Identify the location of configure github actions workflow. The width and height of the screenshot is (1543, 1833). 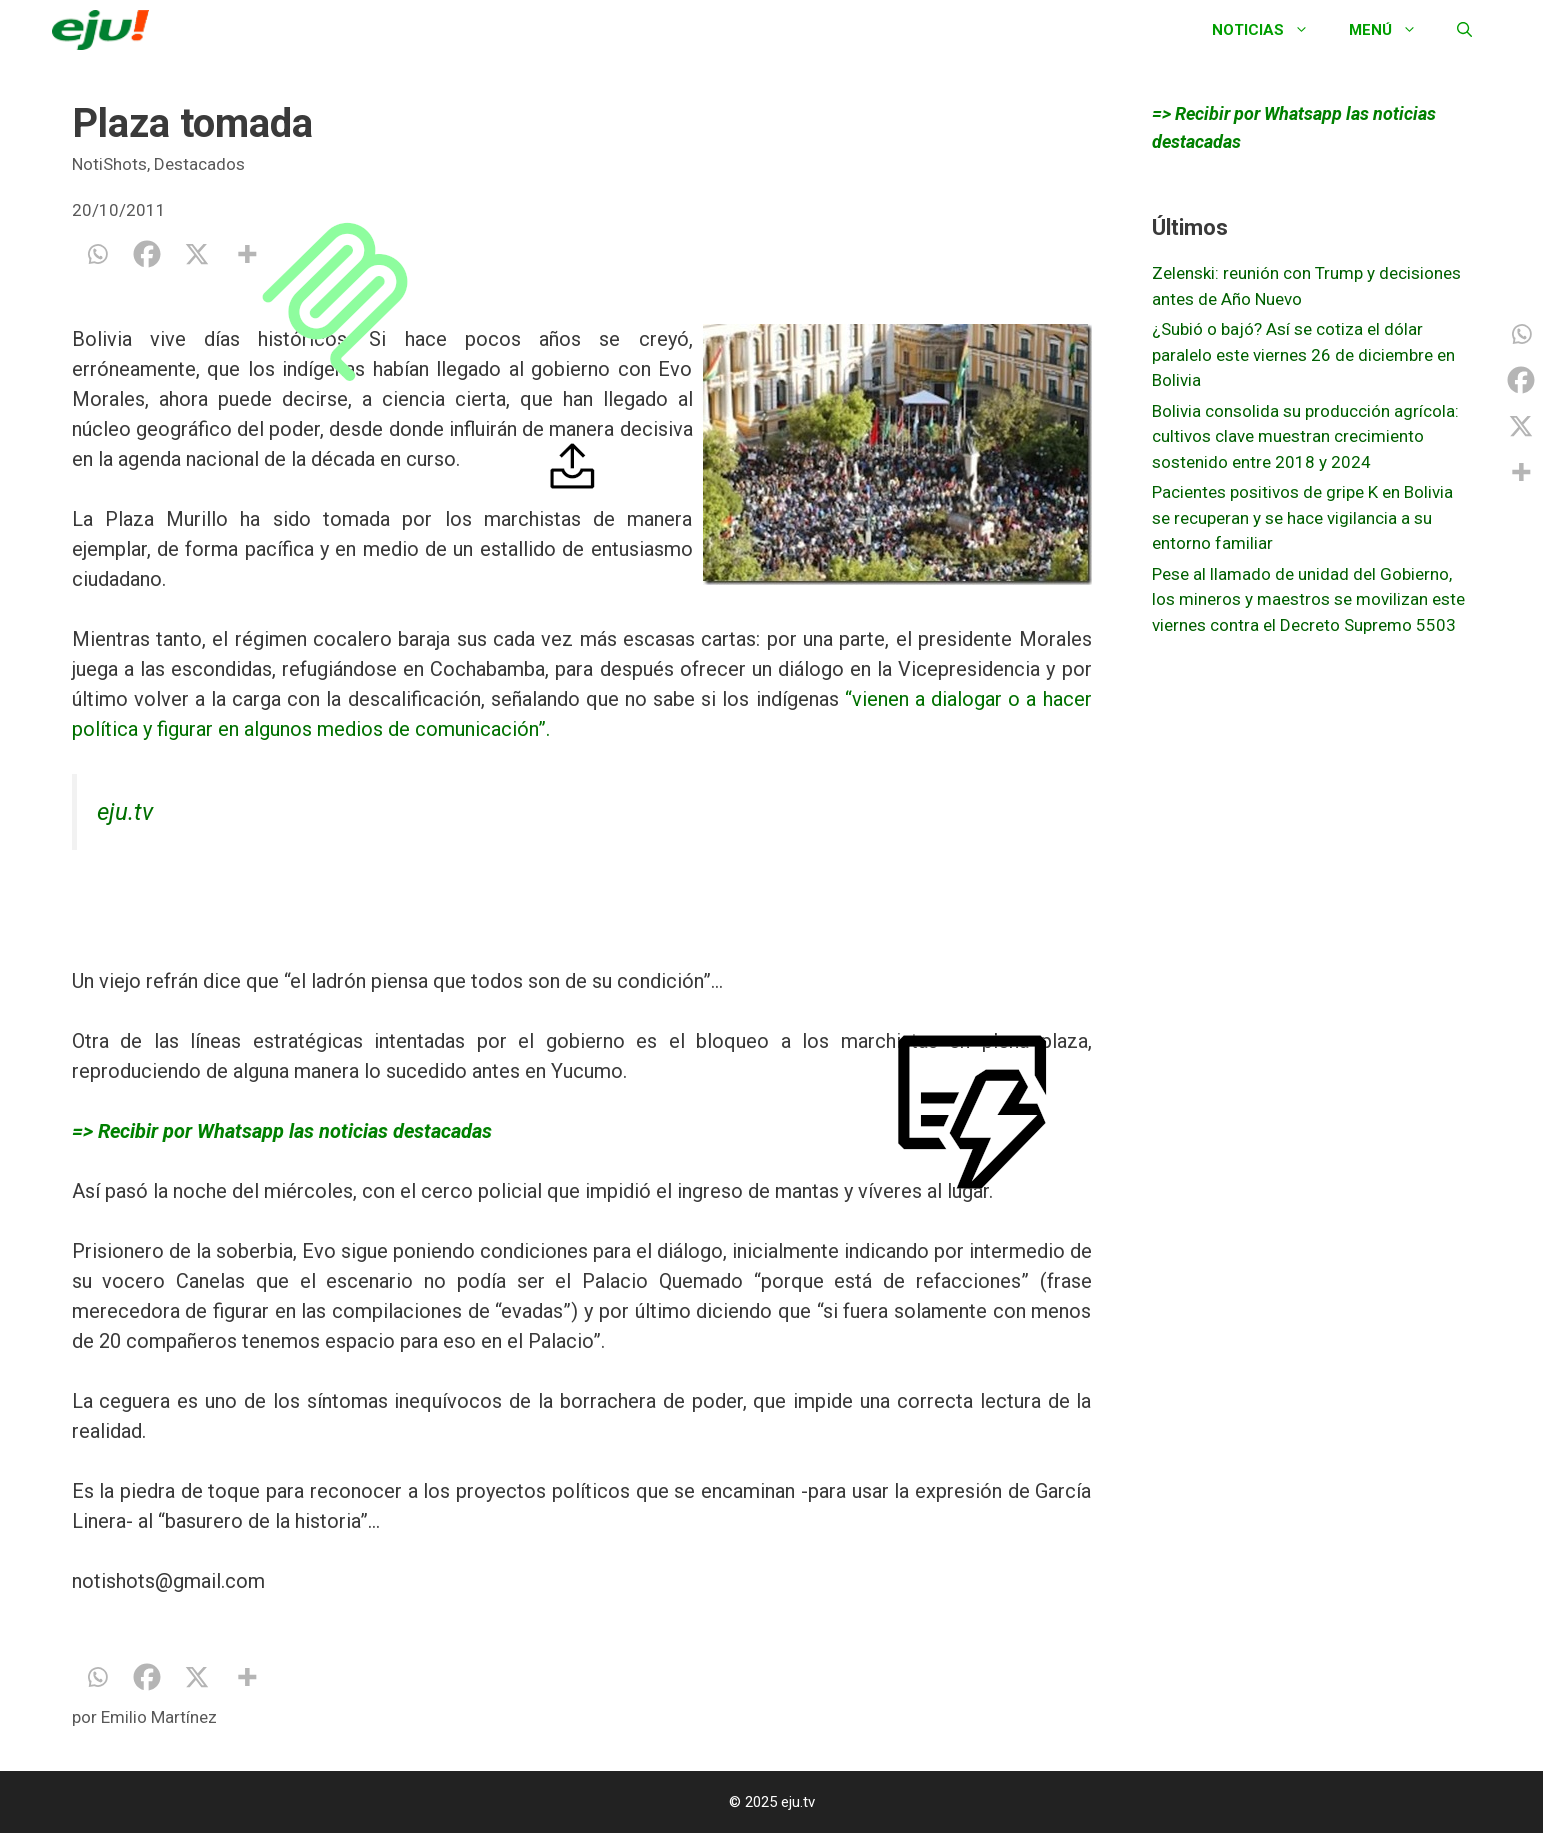
(966, 1115).